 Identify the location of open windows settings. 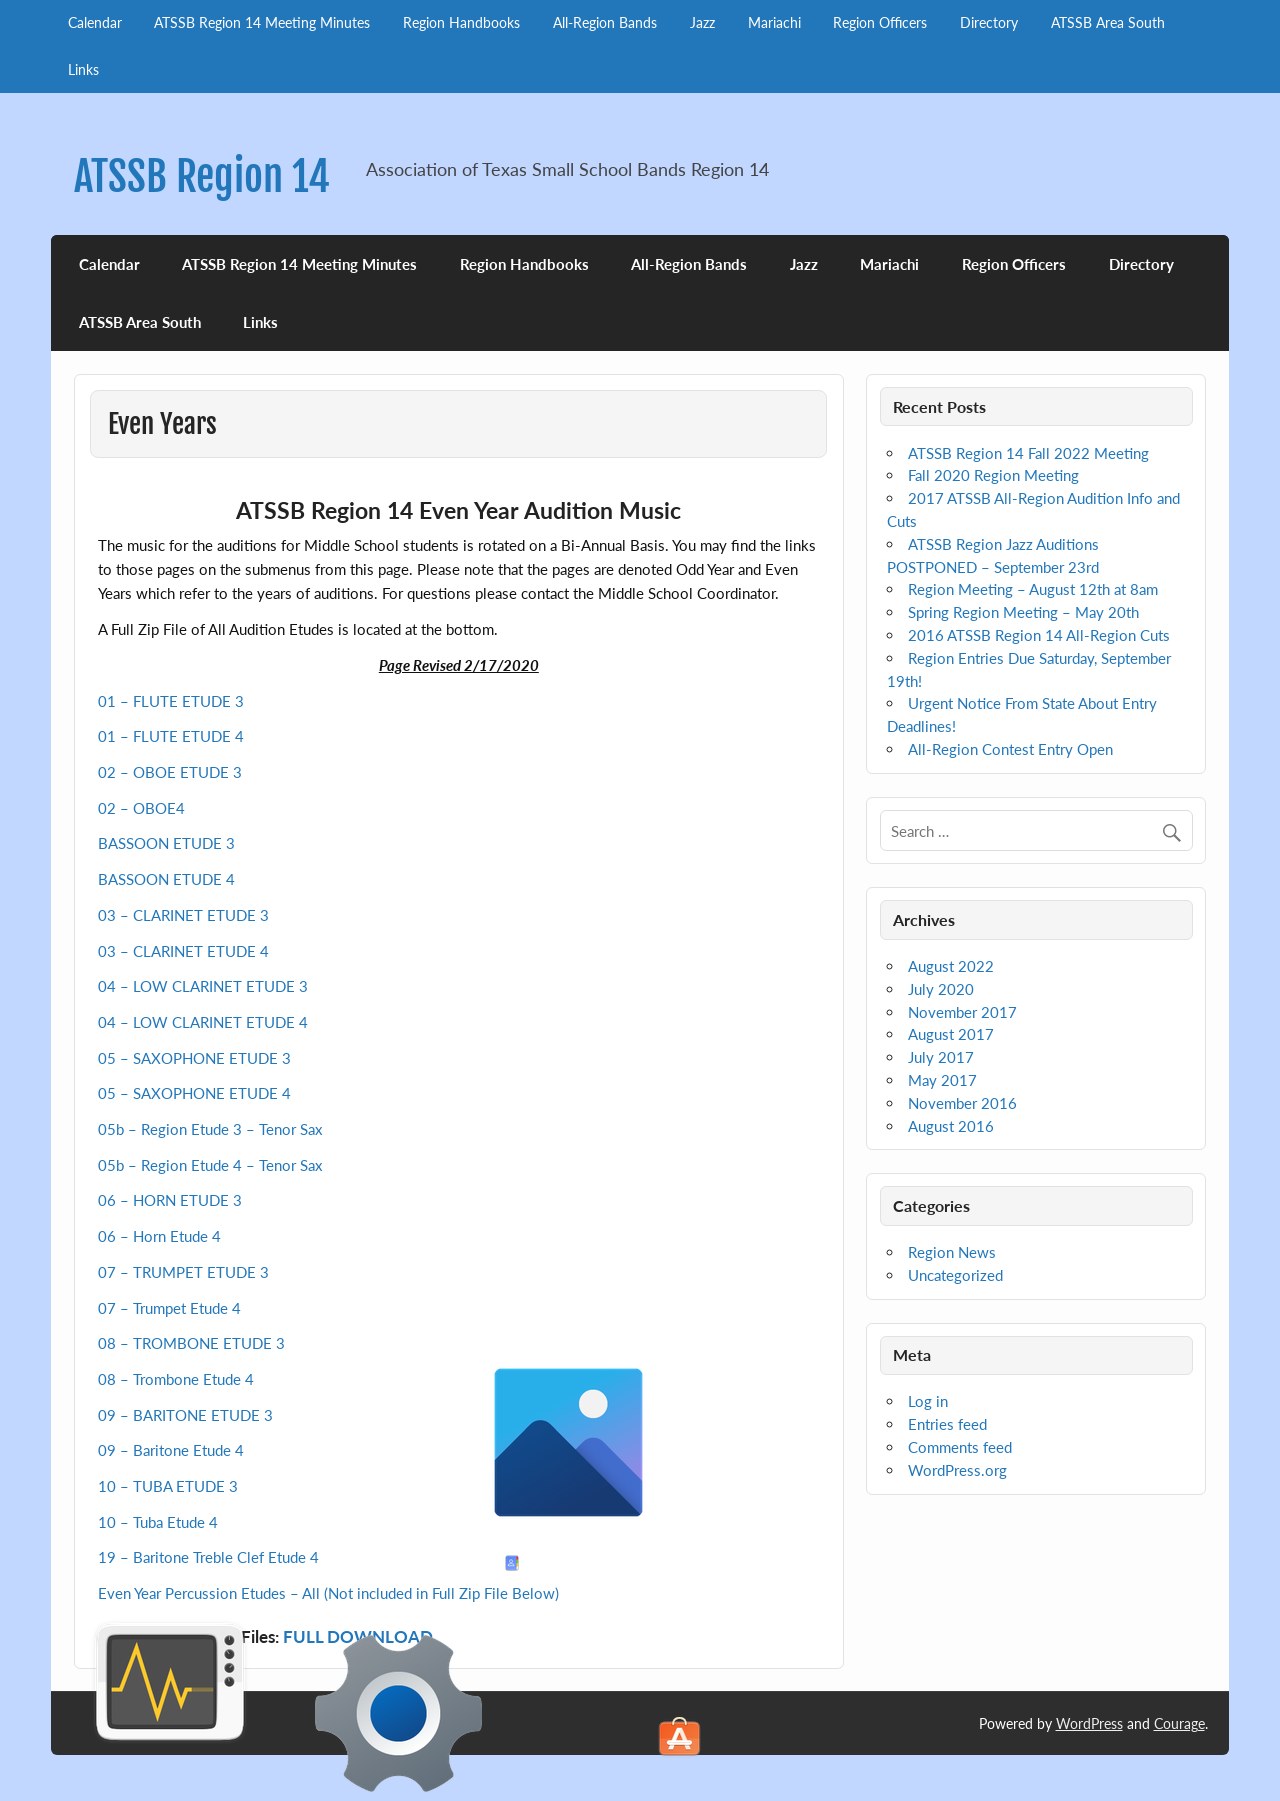
(398, 1713).